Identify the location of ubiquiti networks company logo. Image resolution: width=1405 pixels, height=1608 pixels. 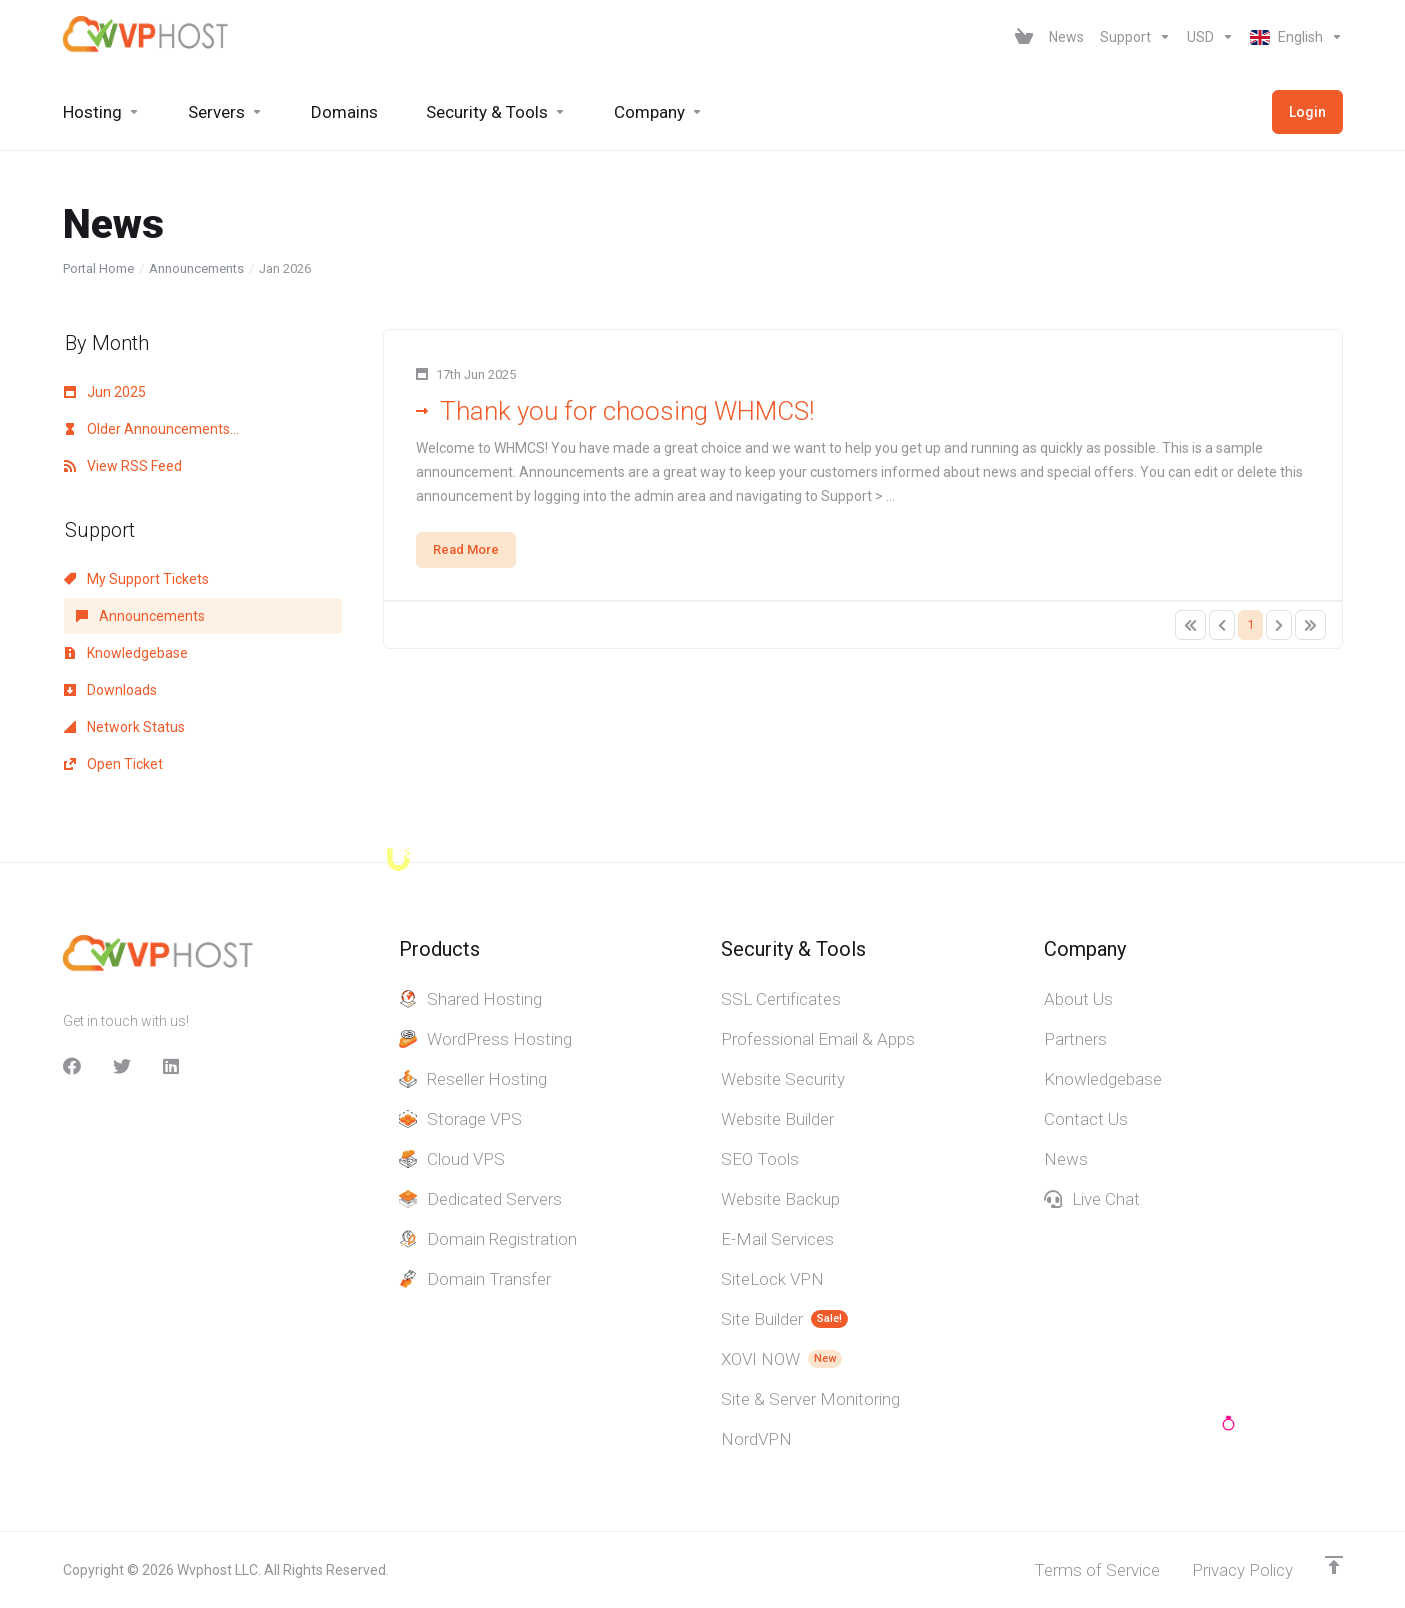
(398, 859).